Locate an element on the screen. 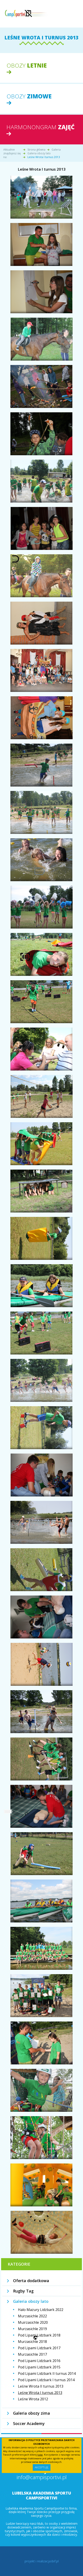  add a tag or label to an item is located at coordinates (39, 871).